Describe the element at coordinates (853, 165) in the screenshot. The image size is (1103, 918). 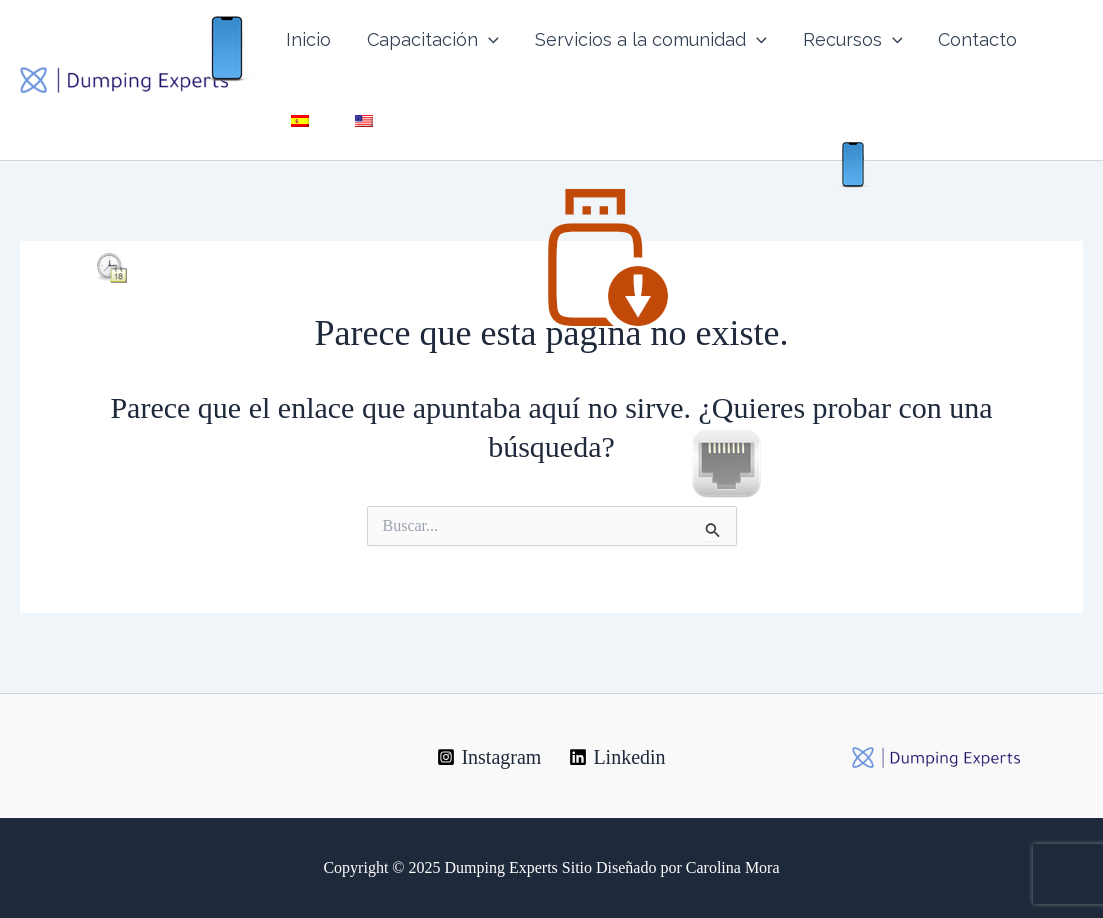
I see `iPhone 14 device icon` at that location.